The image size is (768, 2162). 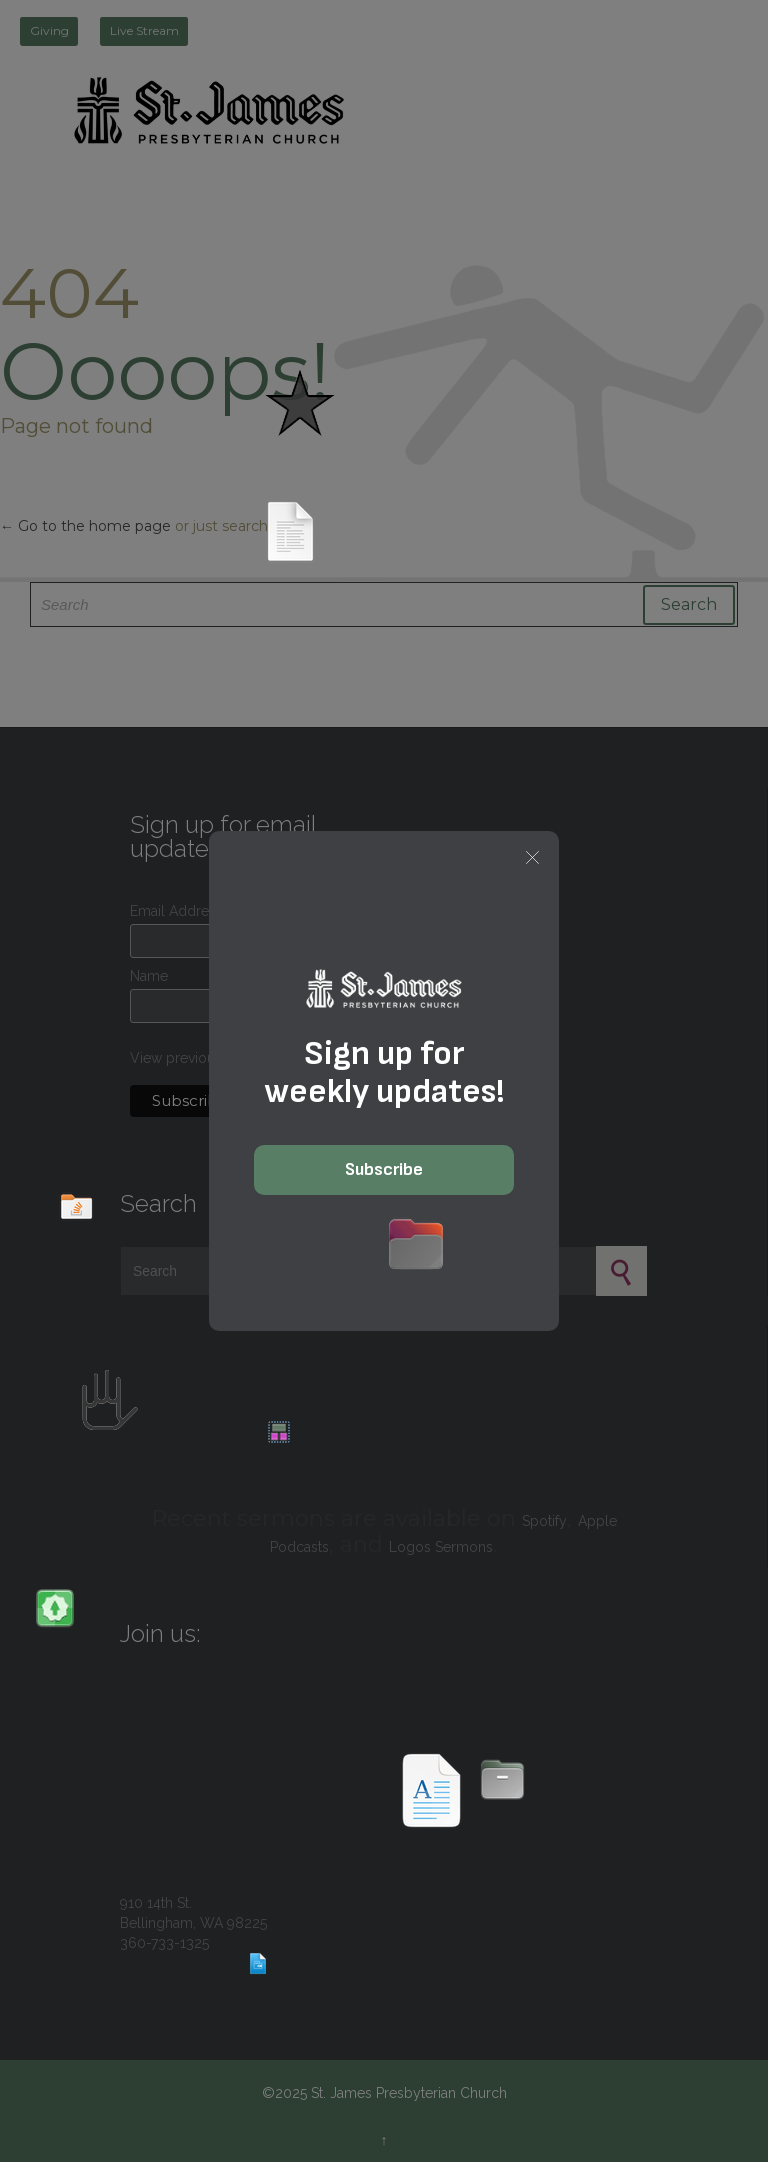 What do you see at coordinates (55, 1608) in the screenshot?
I see `access operating system updates` at bounding box center [55, 1608].